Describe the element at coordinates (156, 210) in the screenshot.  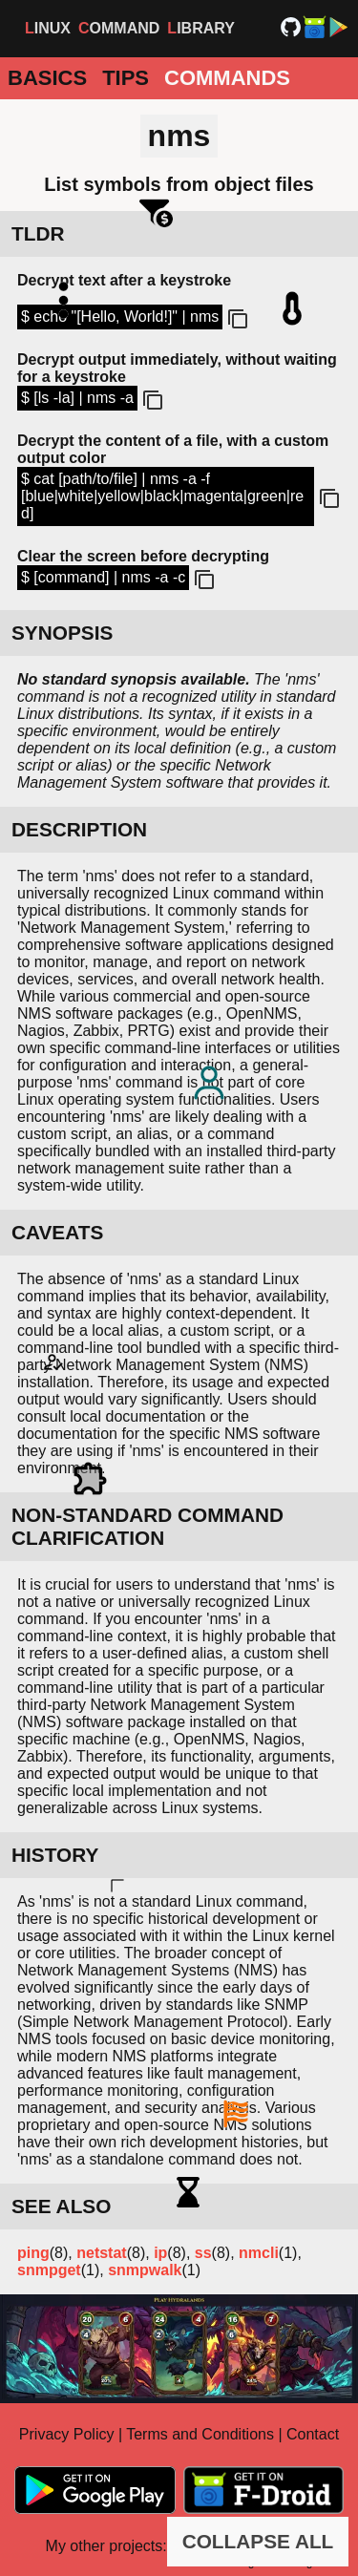
I see `filter sales or revenue data` at that location.